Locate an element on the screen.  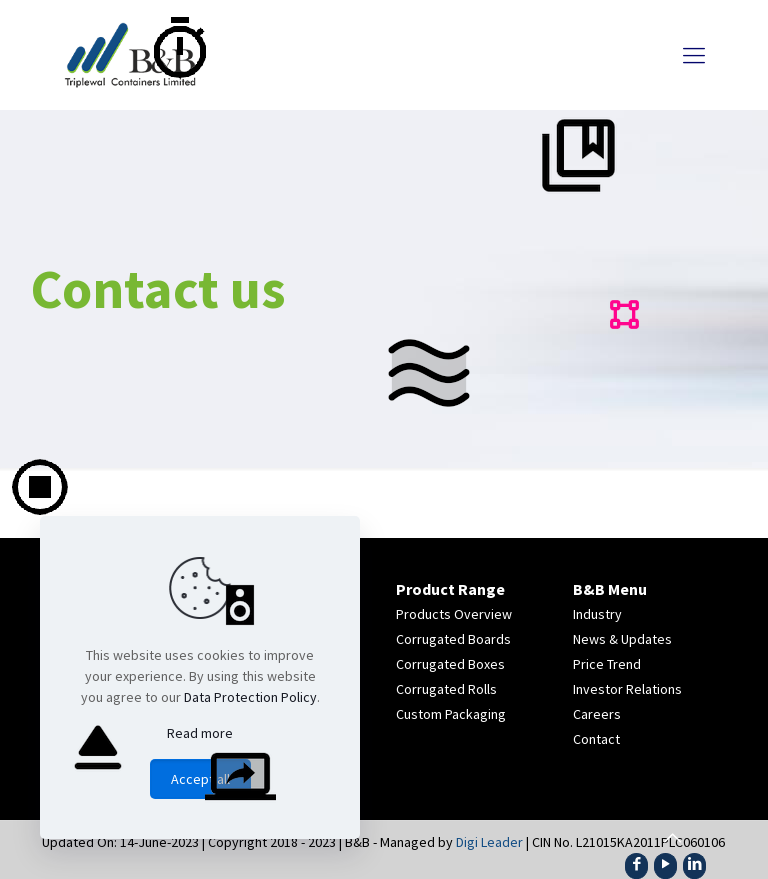
eject media or disc is located at coordinates (98, 746).